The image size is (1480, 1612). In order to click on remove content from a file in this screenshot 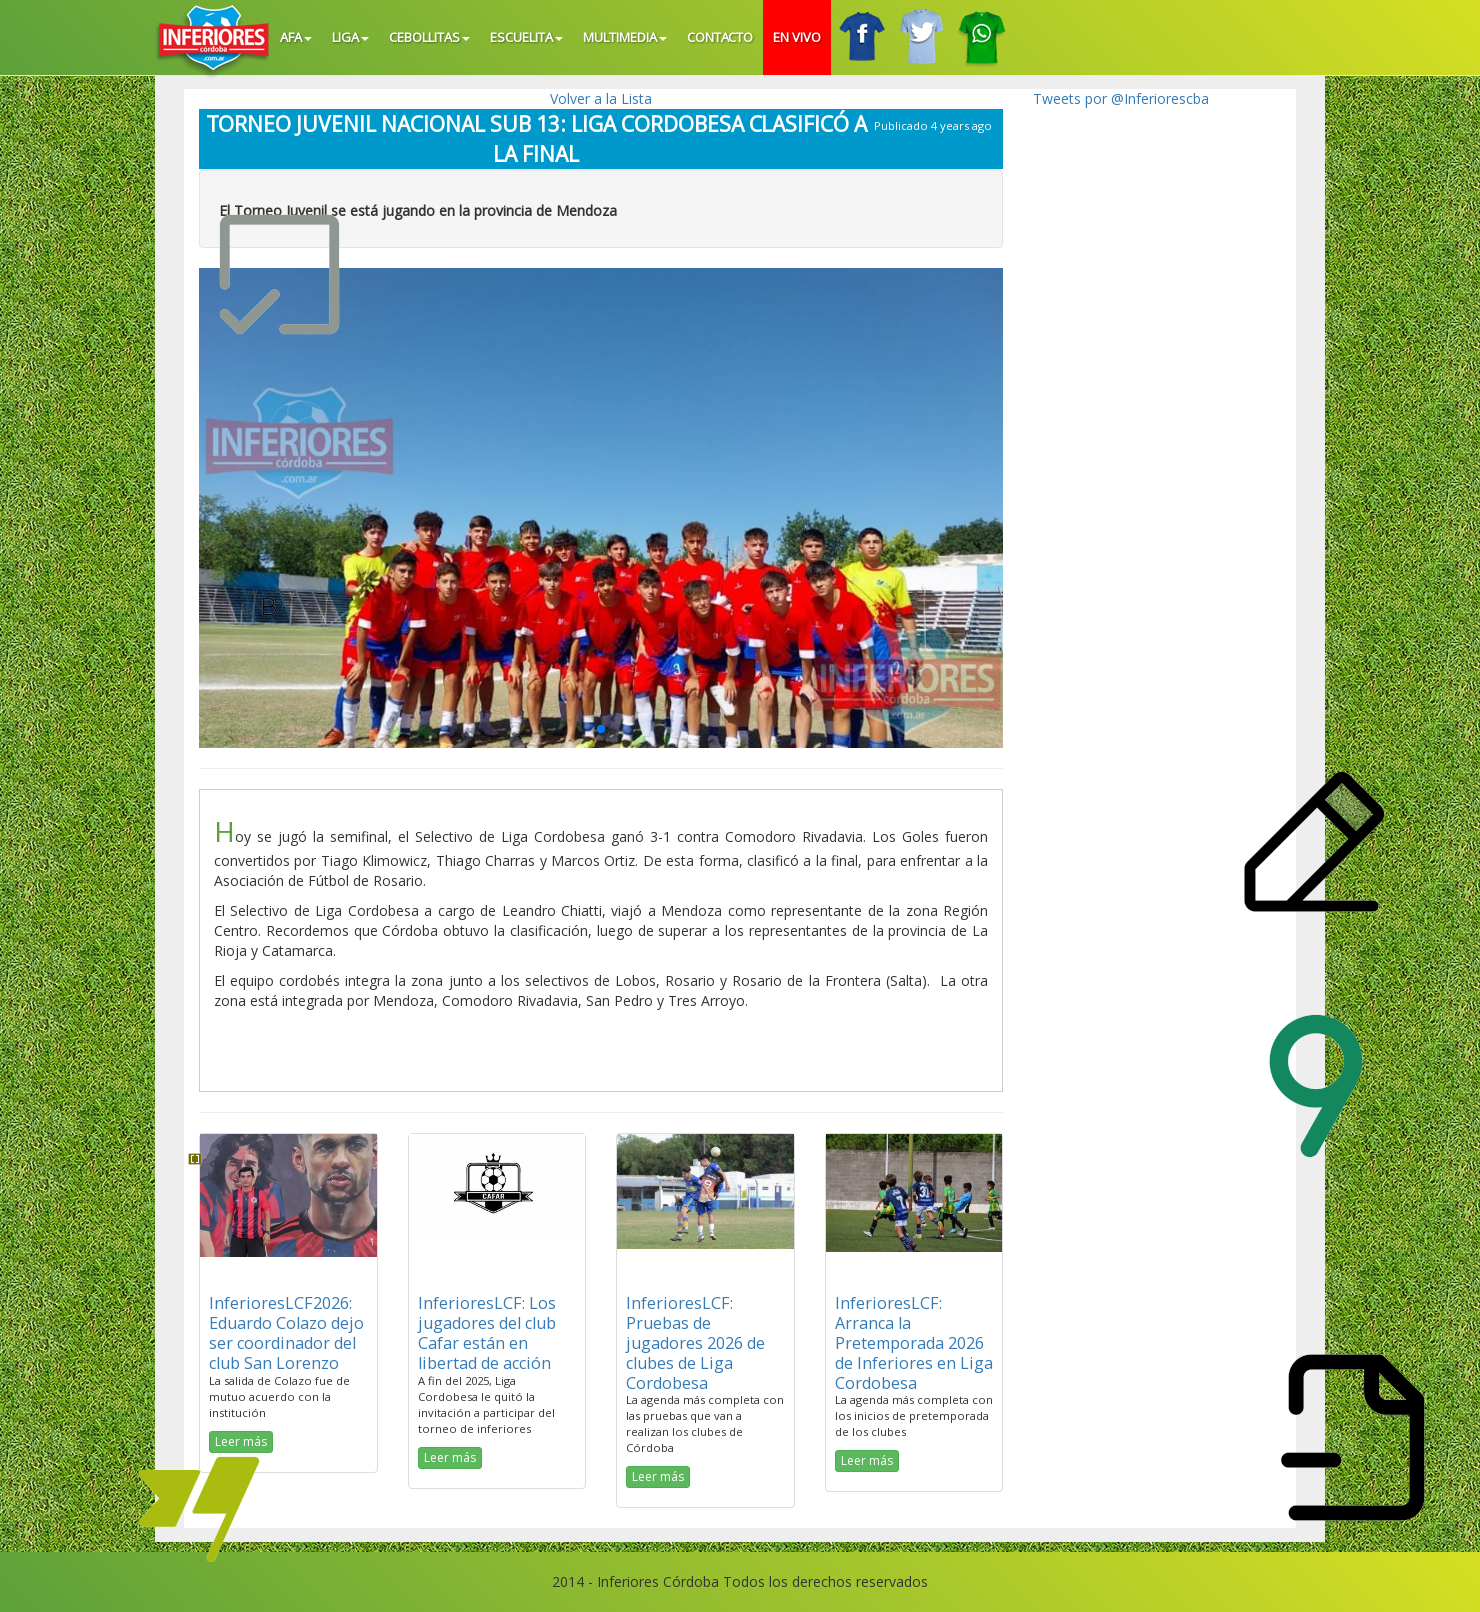, I will do `click(1356, 1437)`.